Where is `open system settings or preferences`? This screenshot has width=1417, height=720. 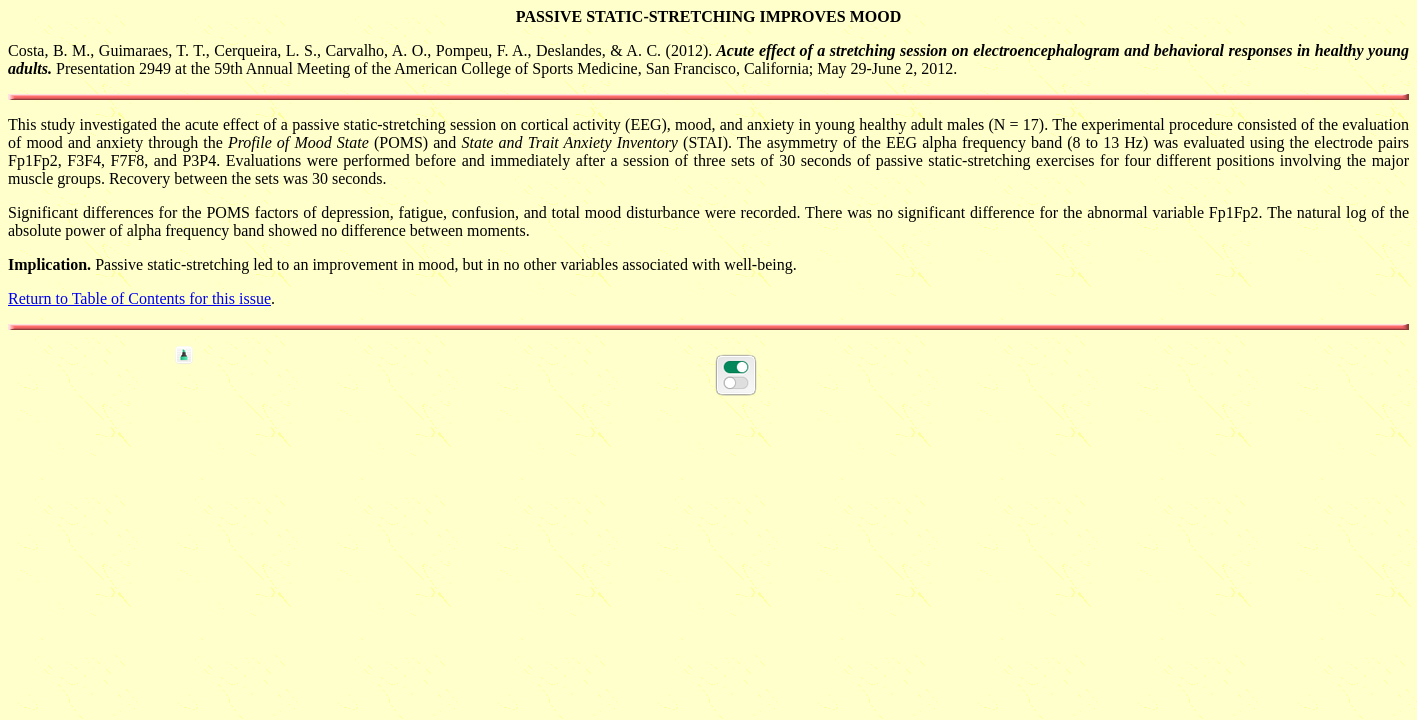 open system settings or preferences is located at coordinates (736, 375).